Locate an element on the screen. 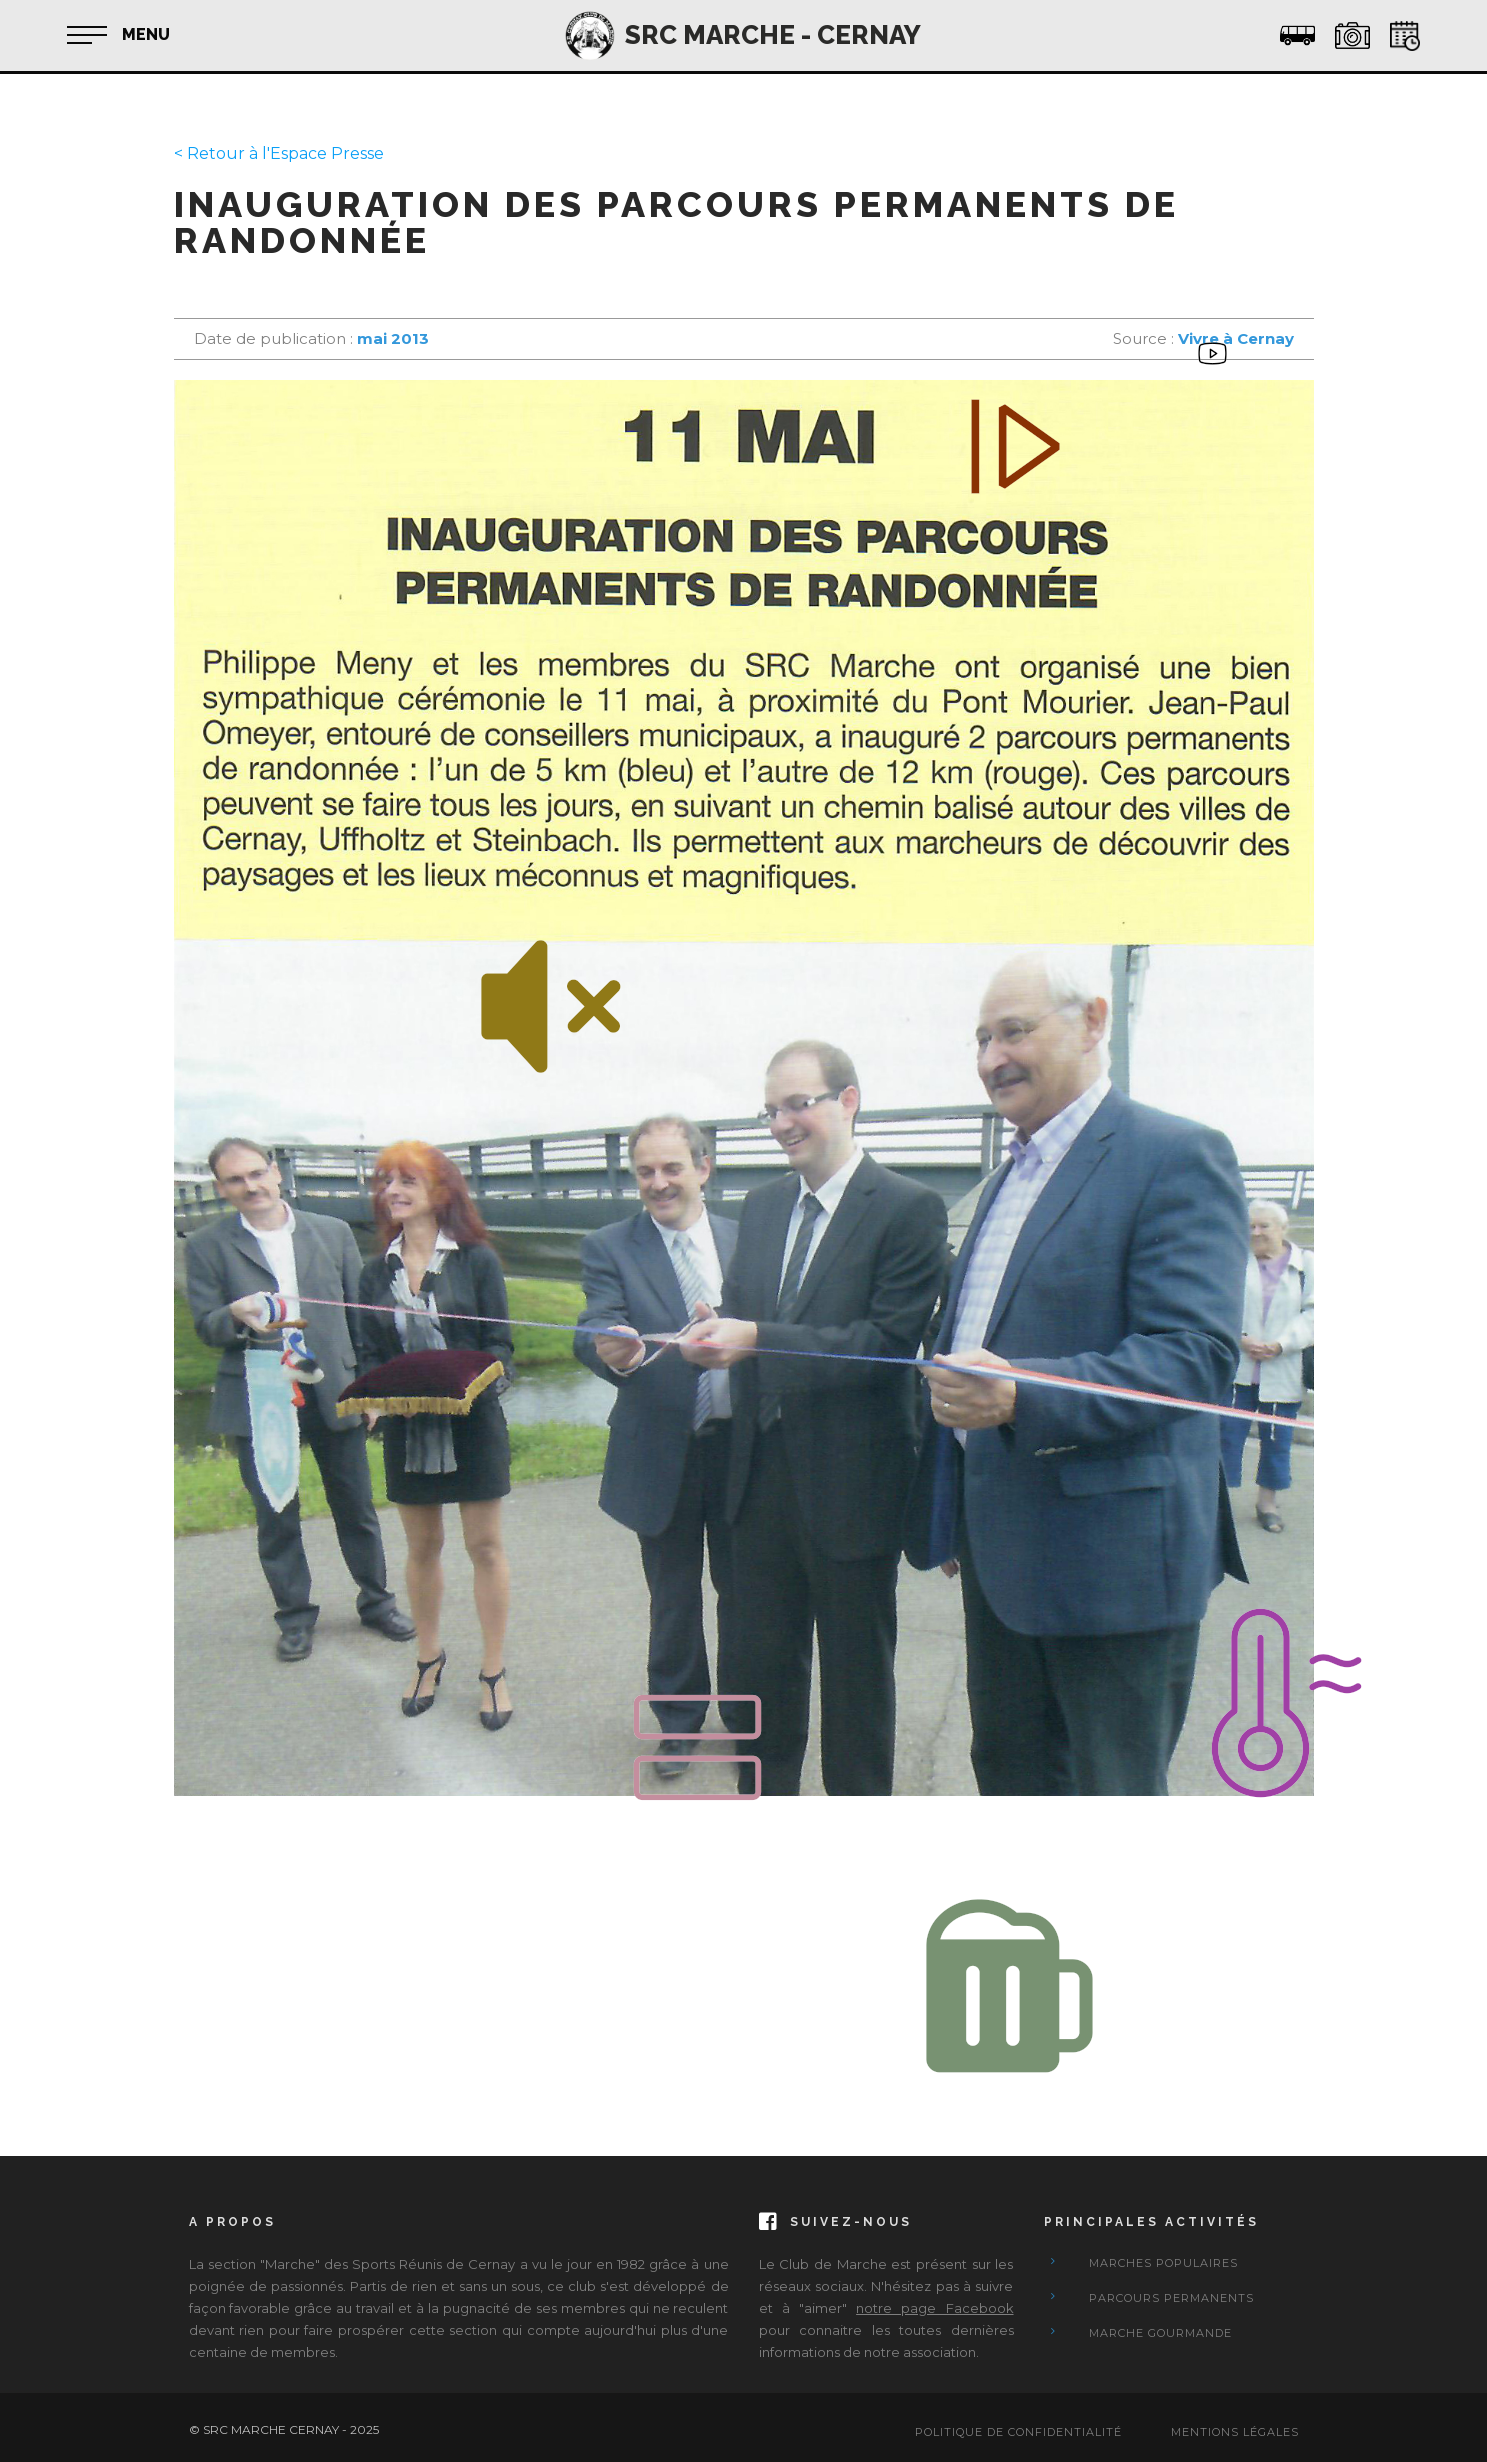 Image resolution: width=1487 pixels, height=2462 pixels. open YouTube app is located at coordinates (1212, 353).